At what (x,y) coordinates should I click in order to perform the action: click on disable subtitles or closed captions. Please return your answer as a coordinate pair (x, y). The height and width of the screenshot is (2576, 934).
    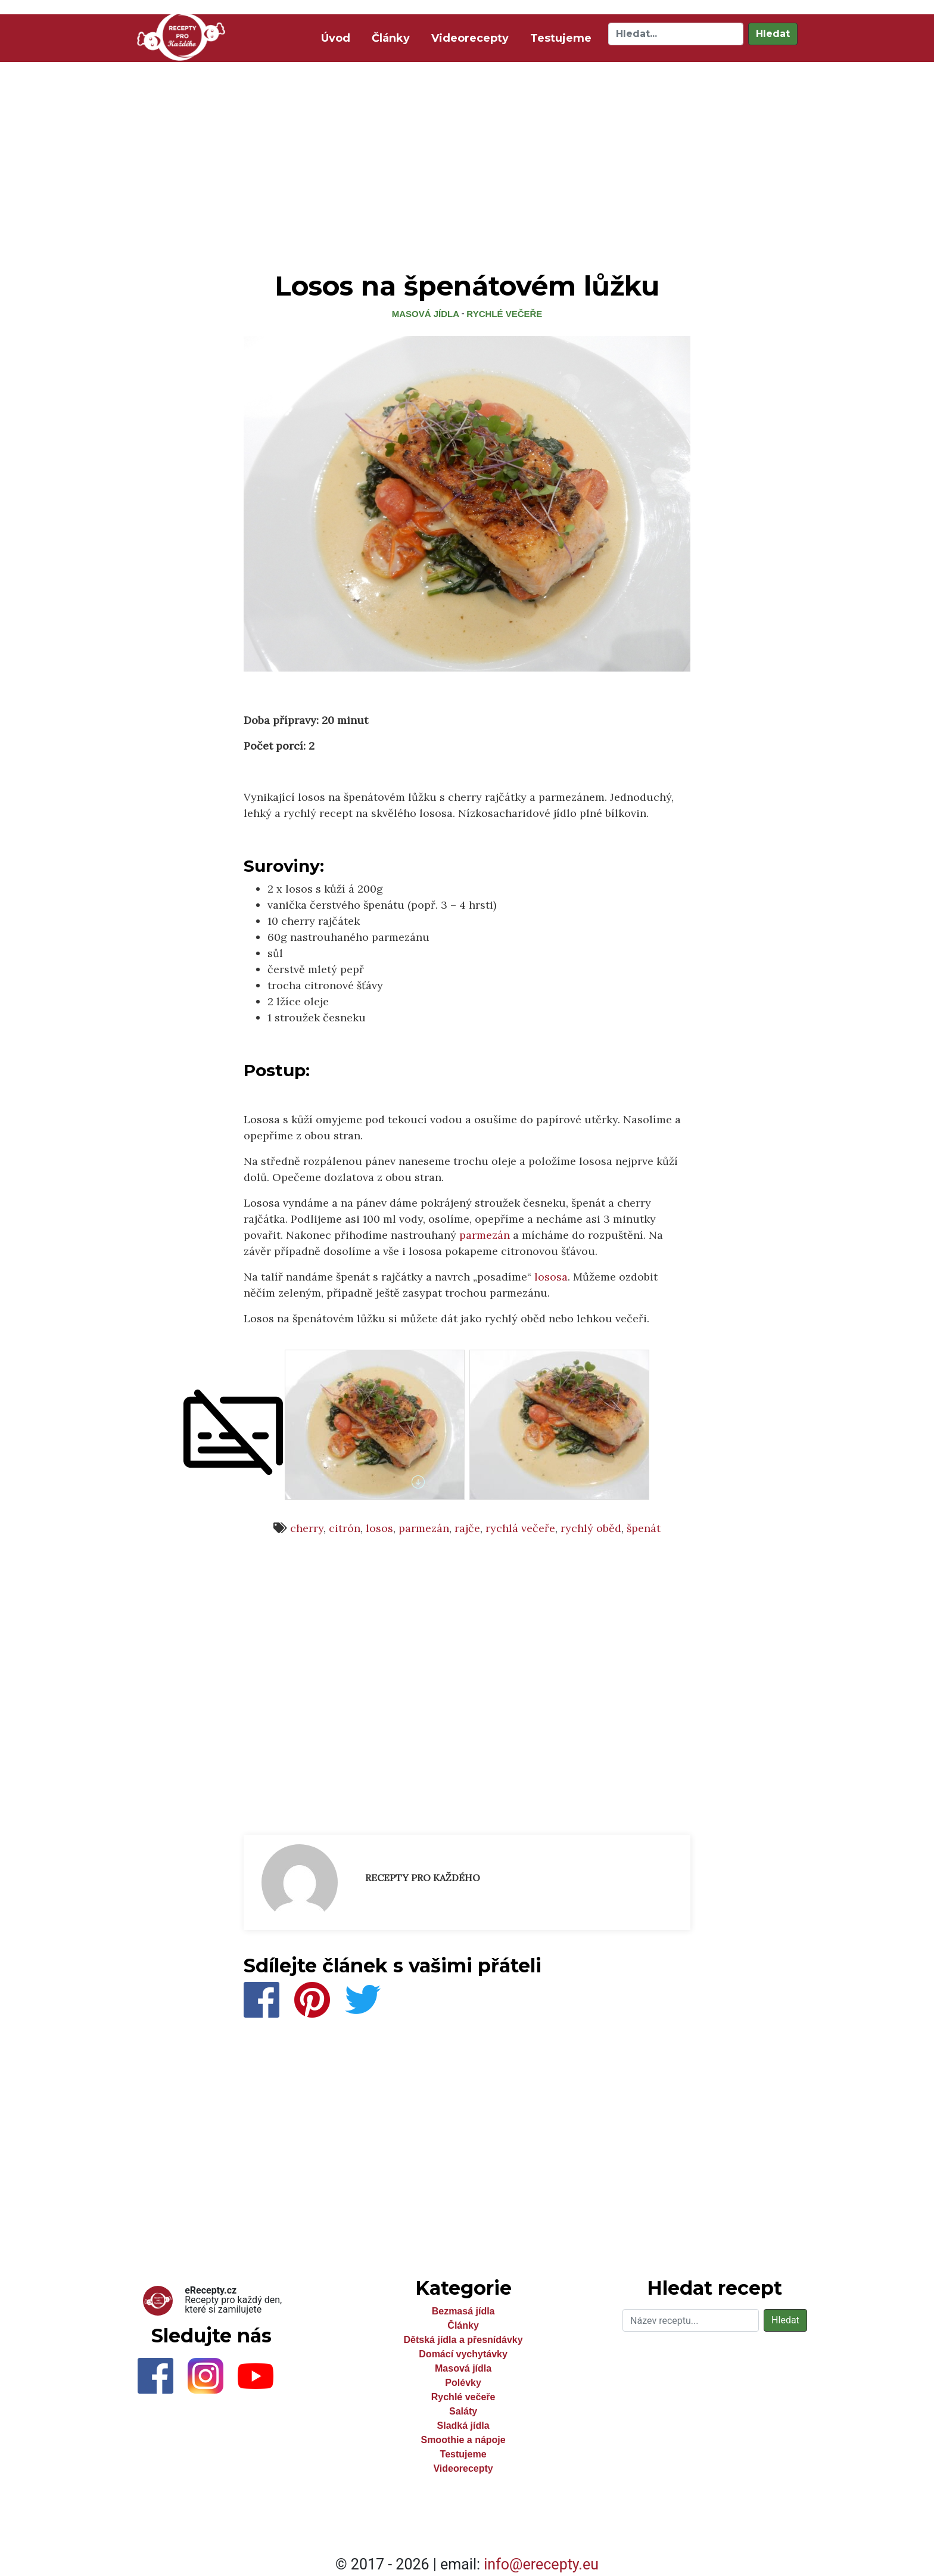
    Looking at the image, I should click on (233, 1432).